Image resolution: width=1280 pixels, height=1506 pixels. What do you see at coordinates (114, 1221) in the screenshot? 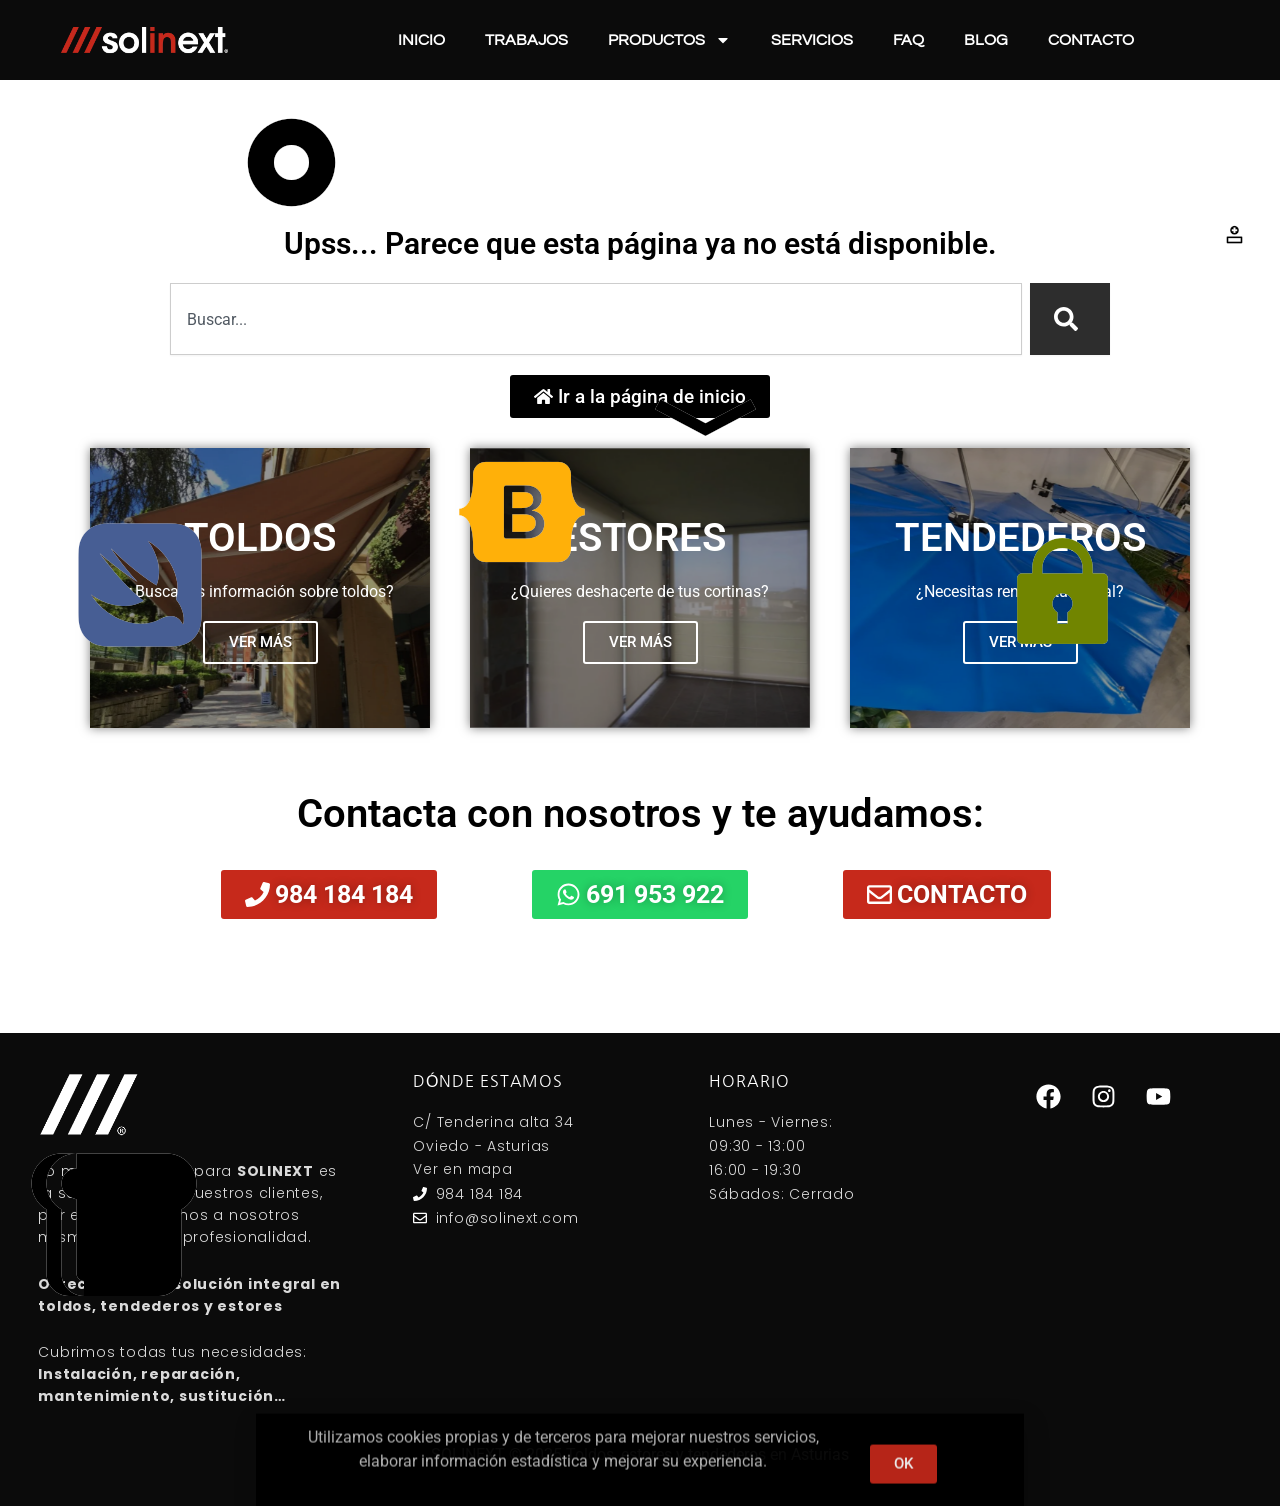
I see `browse bakery or bread products` at bounding box center [114, 1221].